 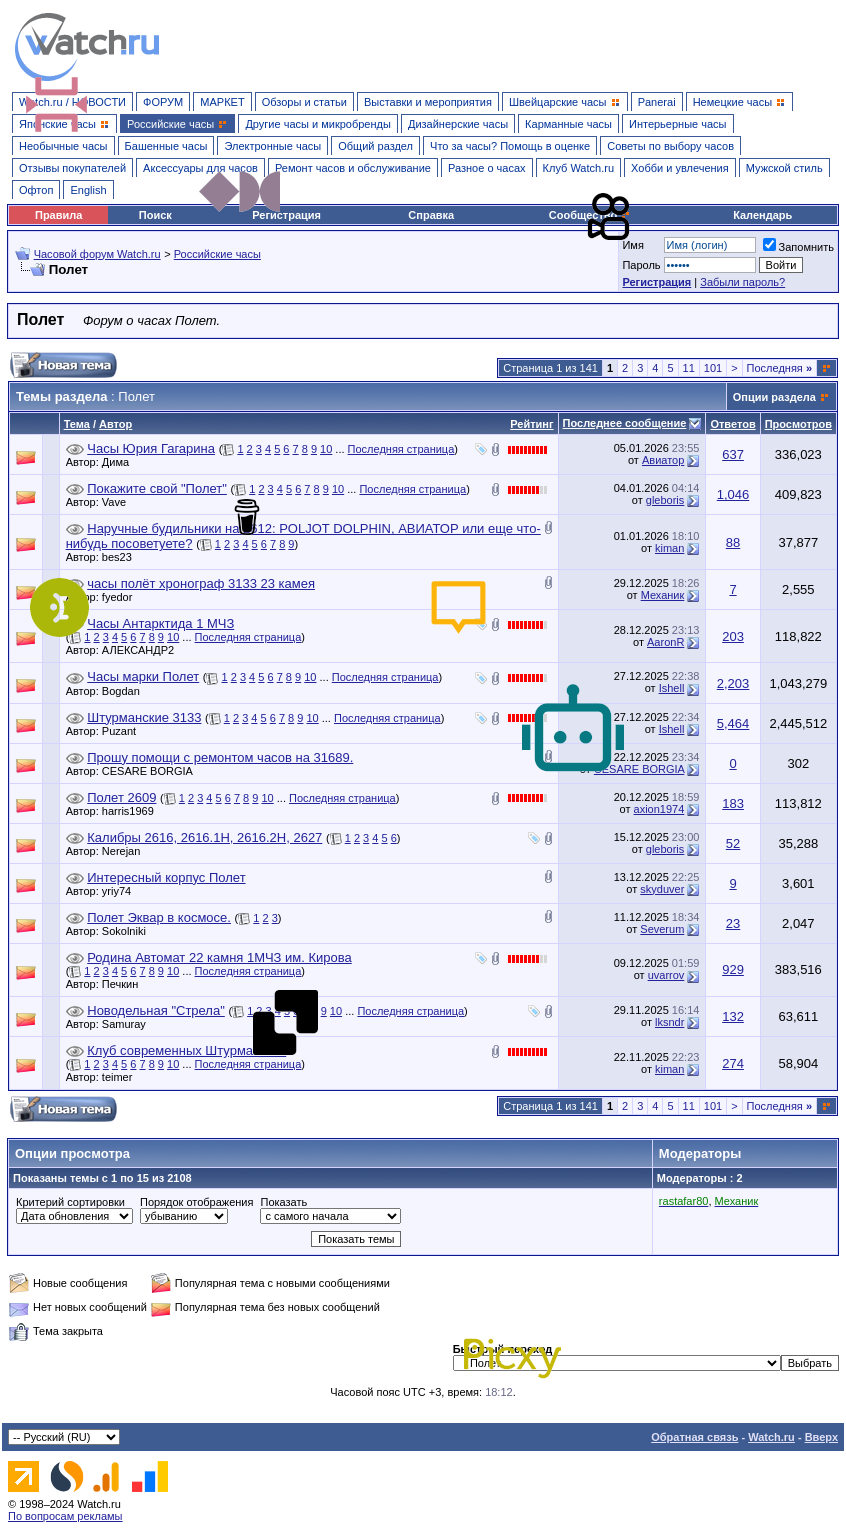 What do you see at coordinates (247, 517) in the screenshot?
I see `support the creator via Buy Me a Coffee` at bounding box center [247, 517].